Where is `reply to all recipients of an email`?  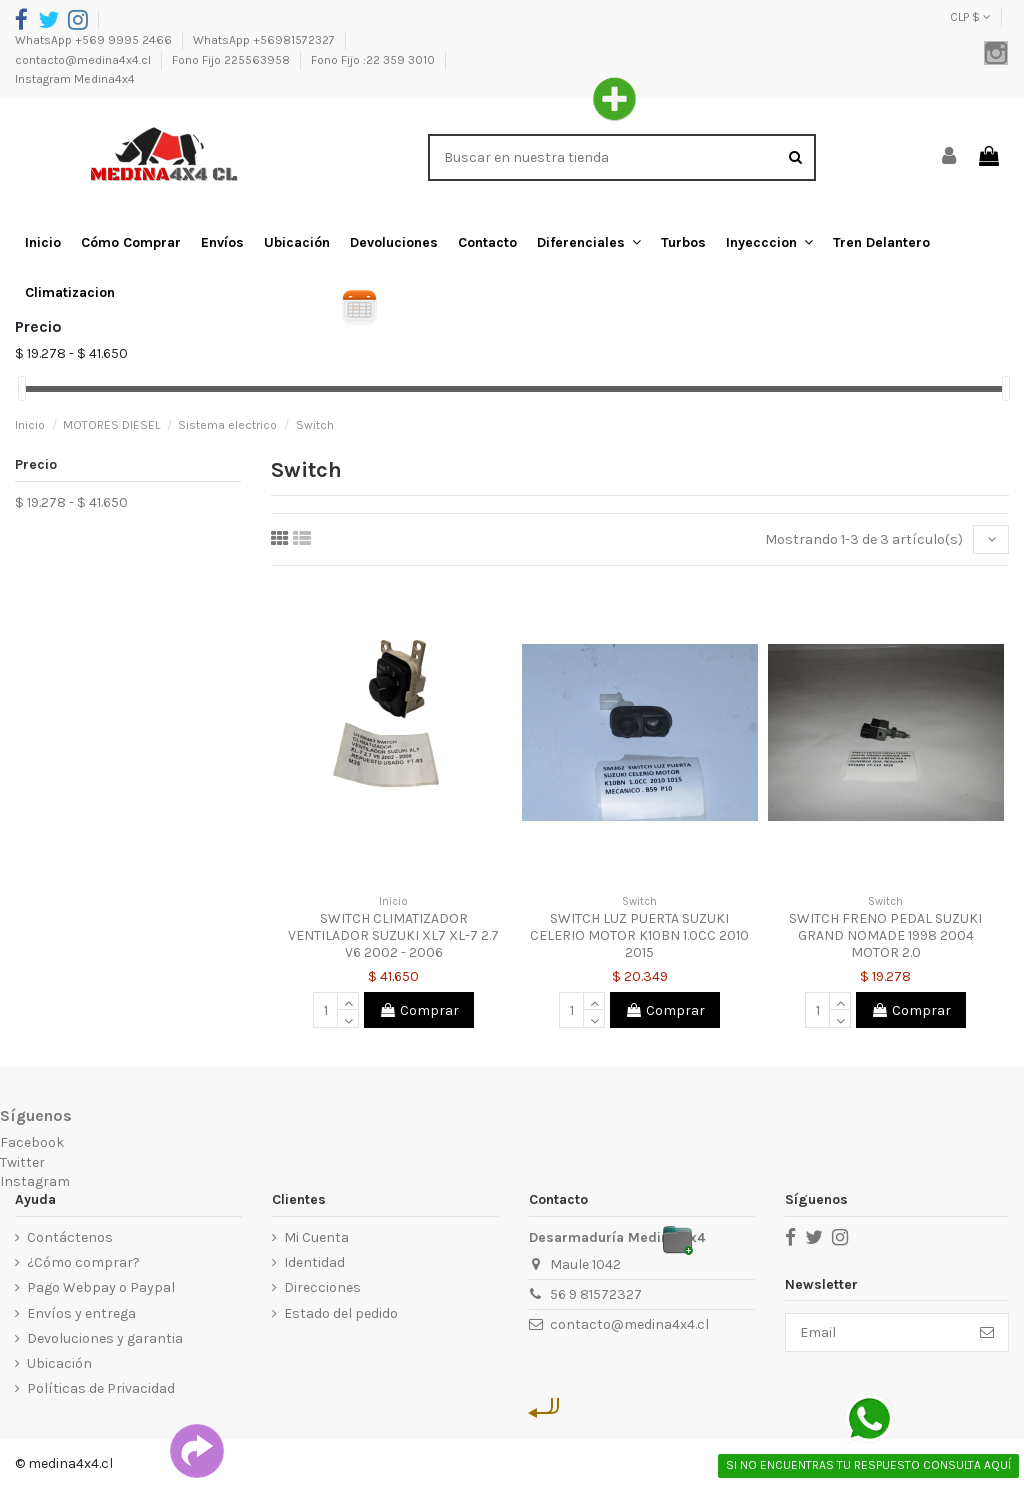
reply to all recipients of an email is located at coordinates (543, 1406).